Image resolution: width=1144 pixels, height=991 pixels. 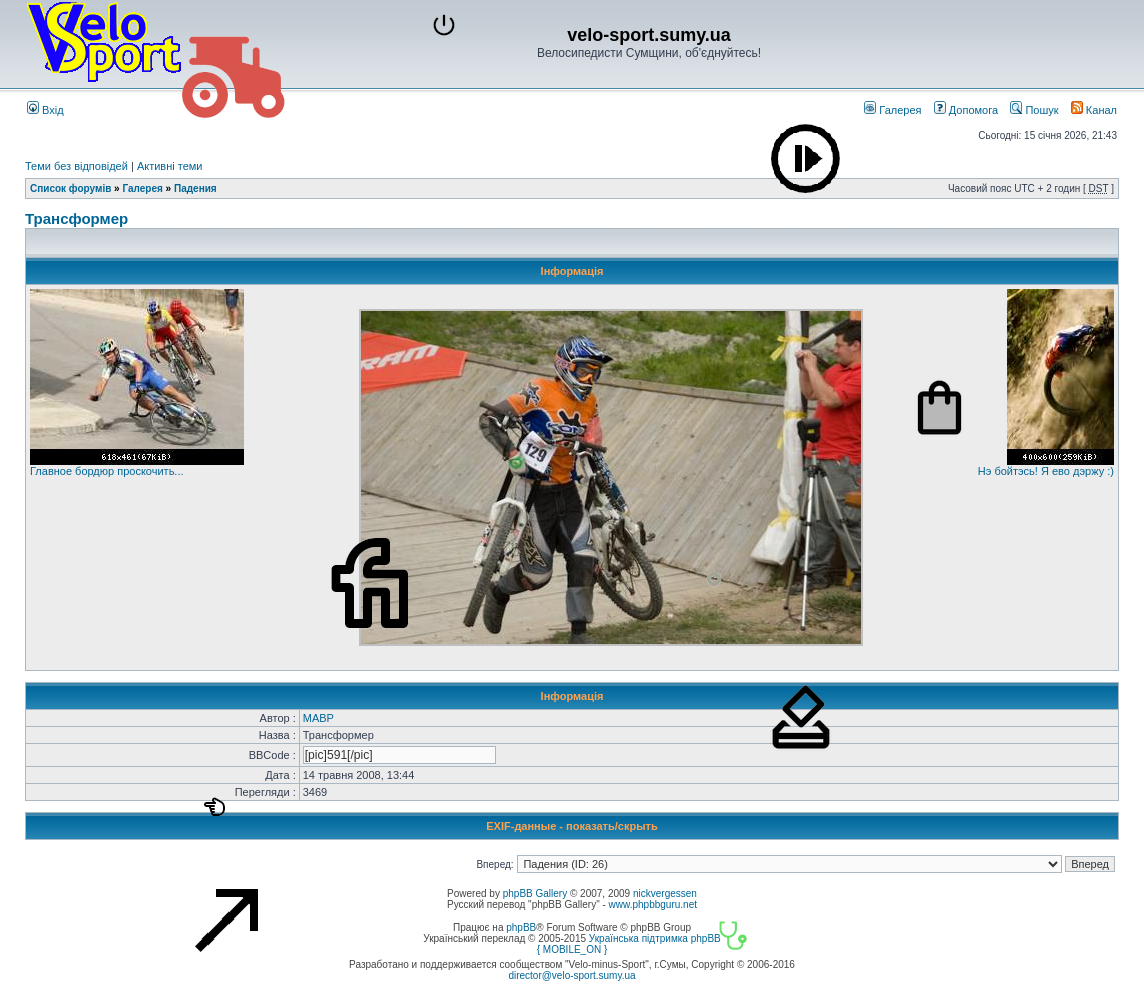 I want to click on go back to the previous screen, so click(x=714, y=579).